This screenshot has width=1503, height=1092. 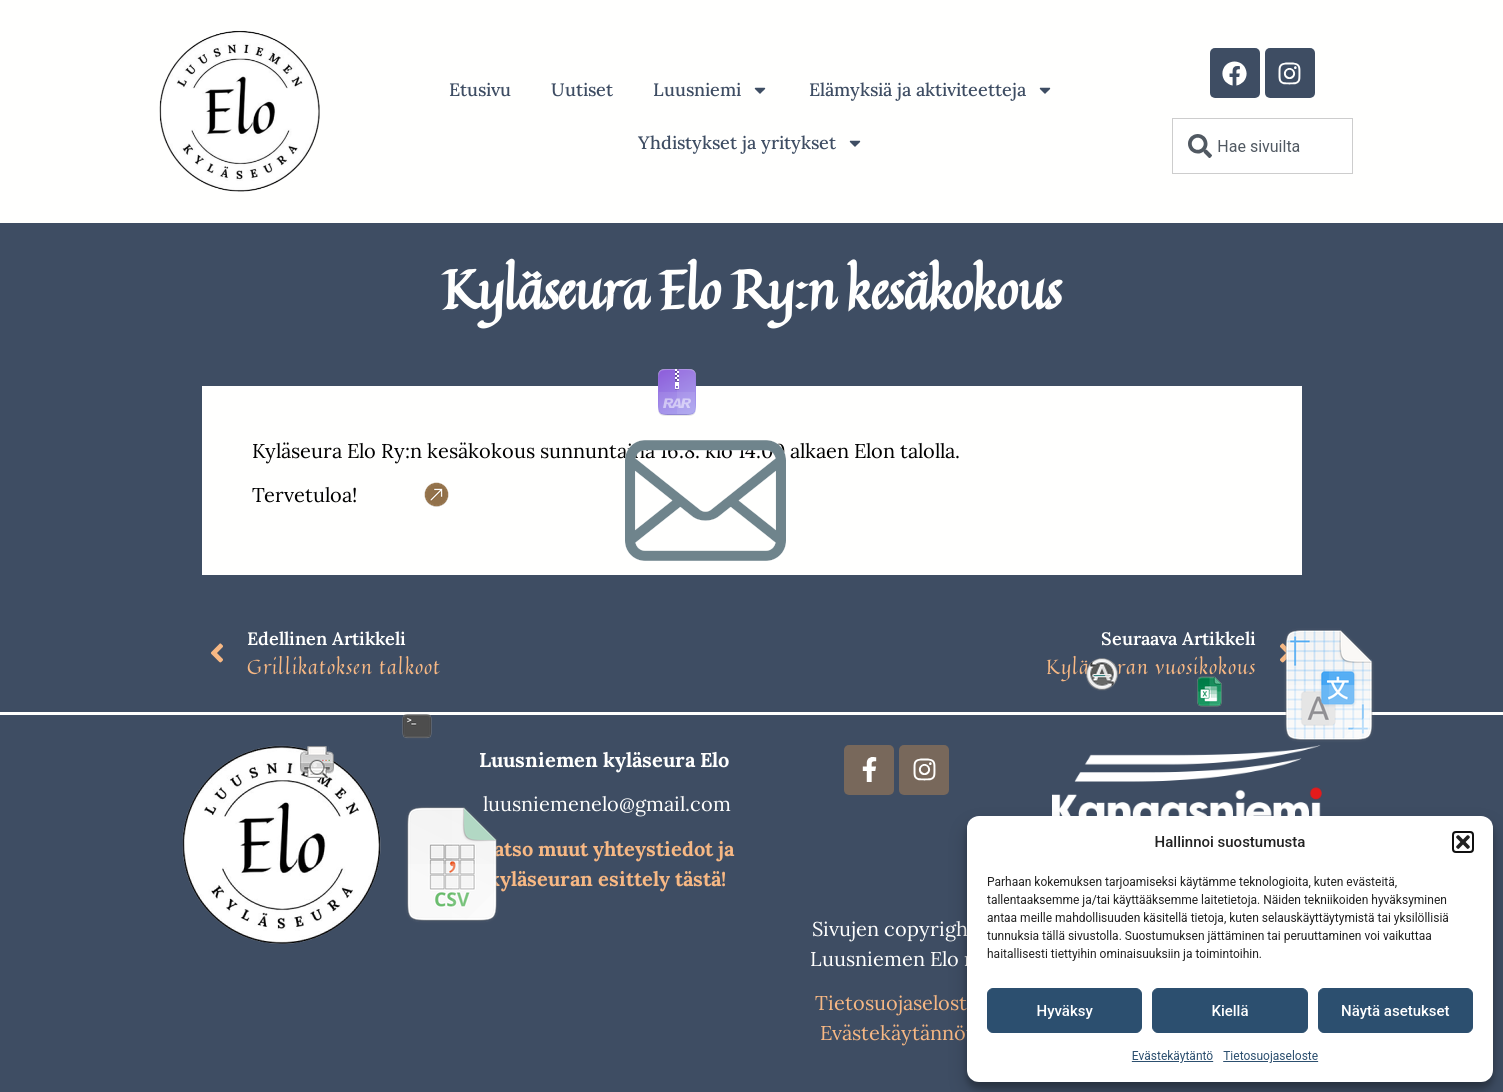 What do you see at coordinates (677, 392) in the screenshot?
I see `a compressed RAR archive file` at bounding box center [677, 392].